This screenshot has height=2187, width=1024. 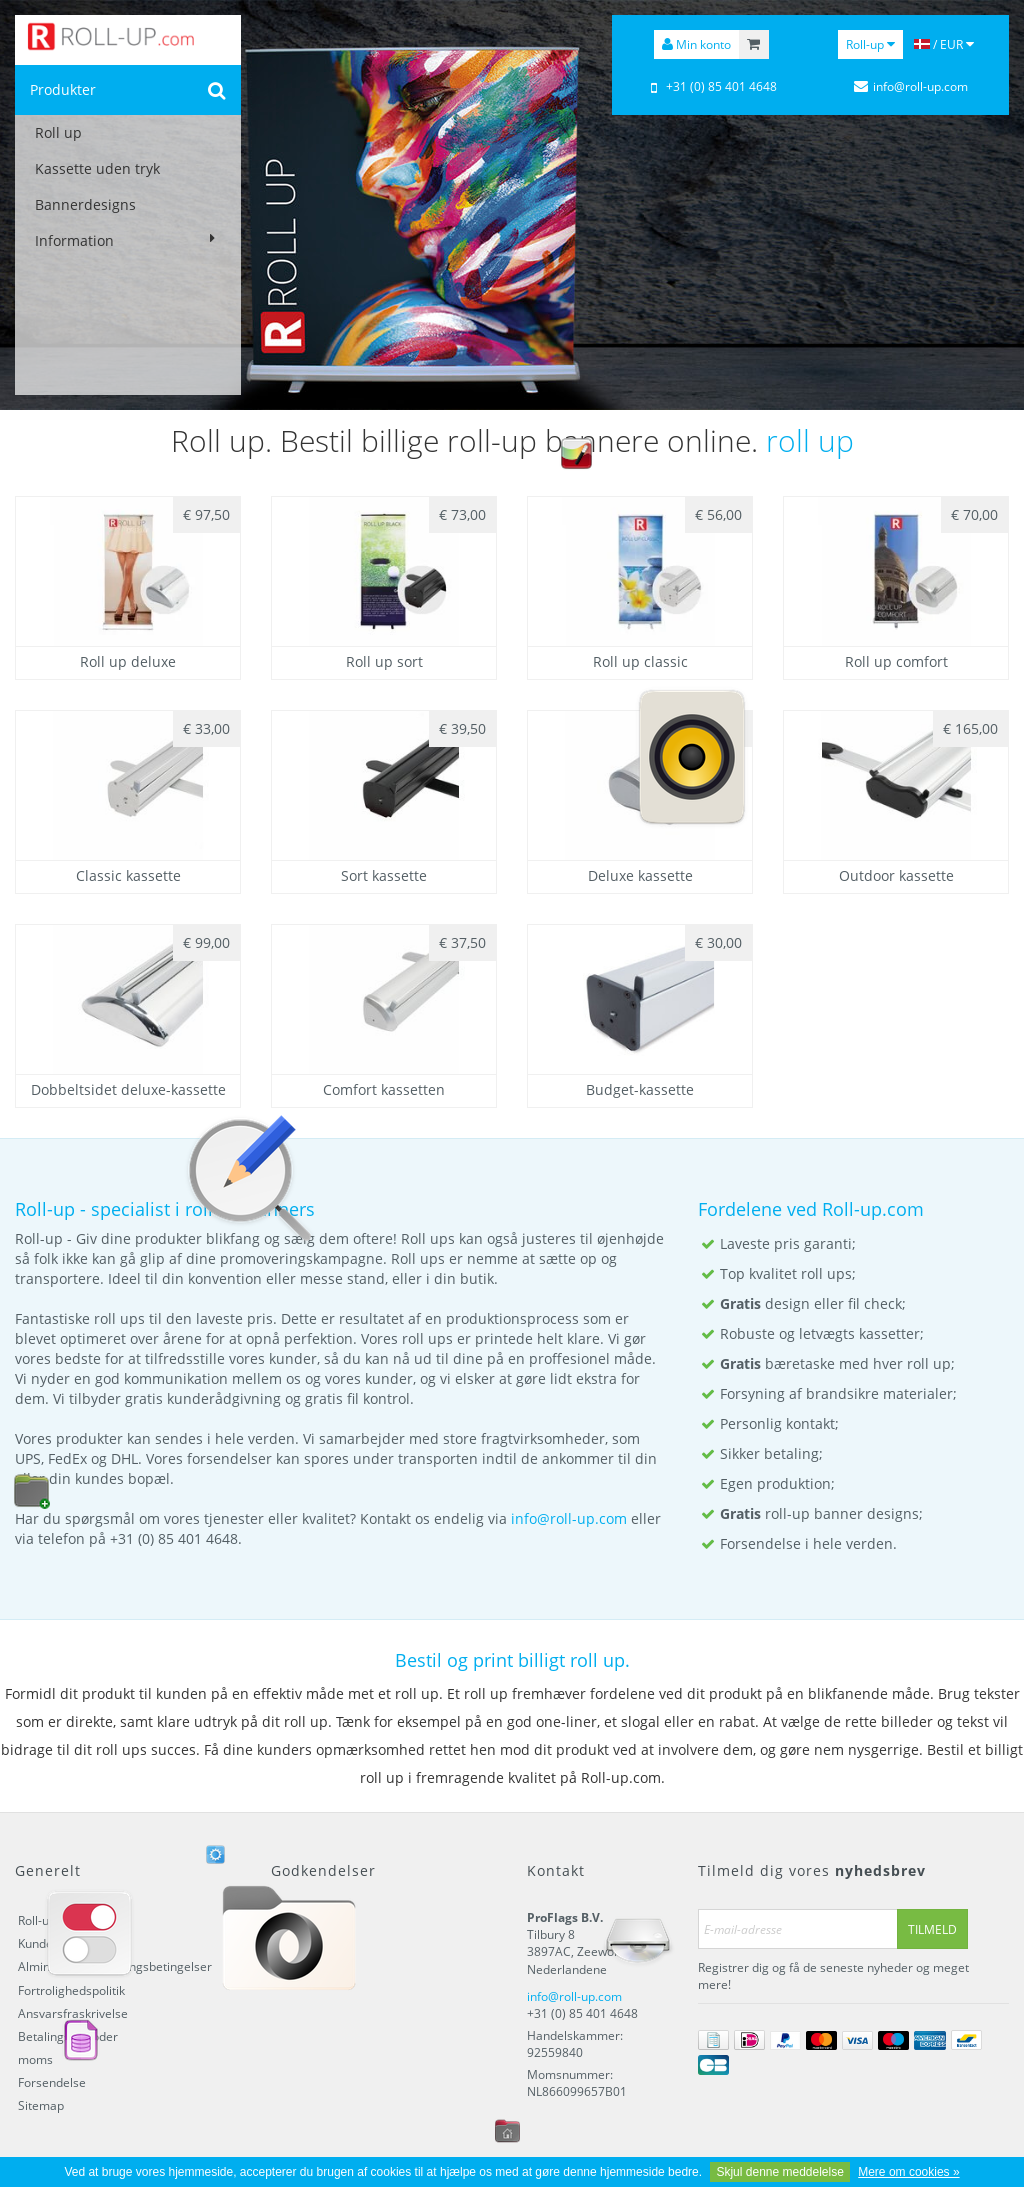 What do you see at coordinates (31, 1490) in the screenshot?
I see `create a new folder` at bounding box center [31, 1490].